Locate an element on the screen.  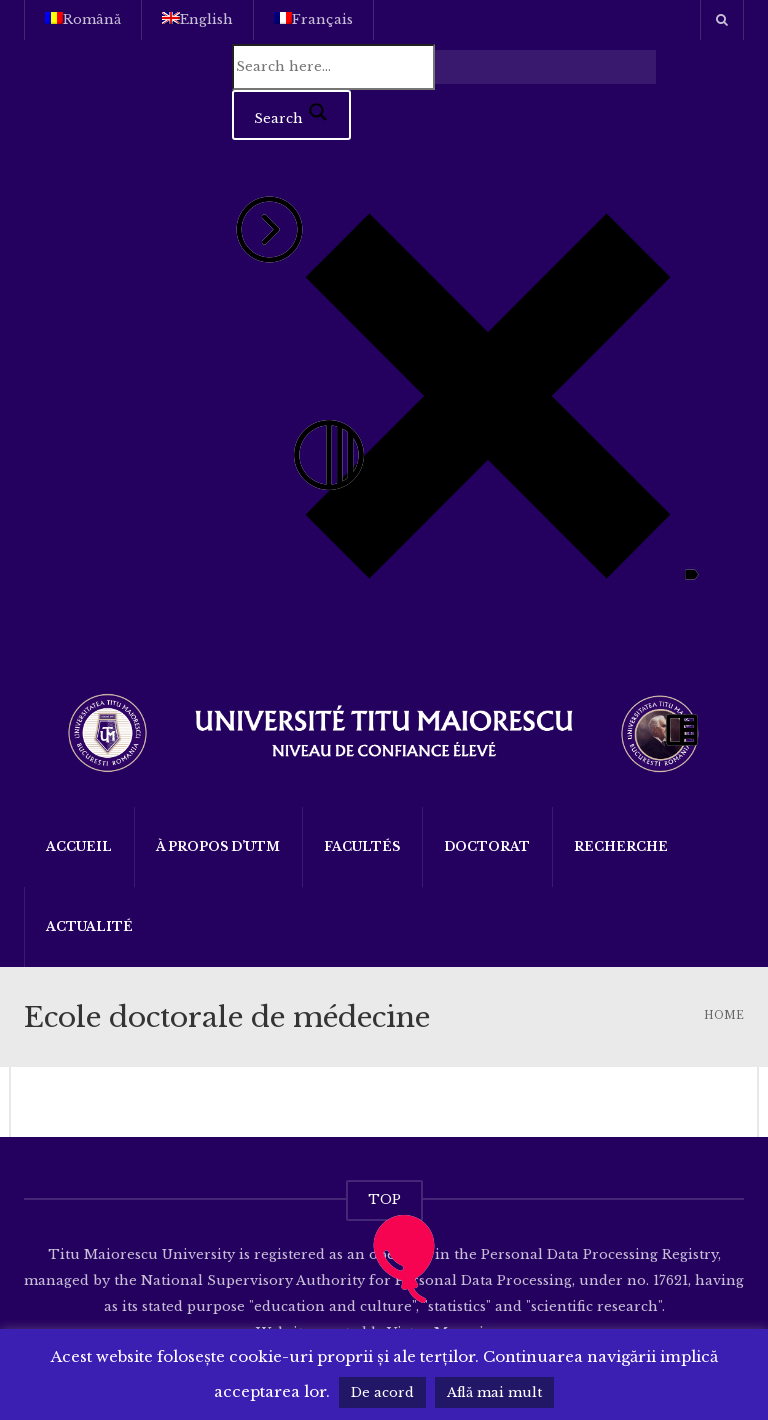
go to next item or page is located at coordinates (269, 229).